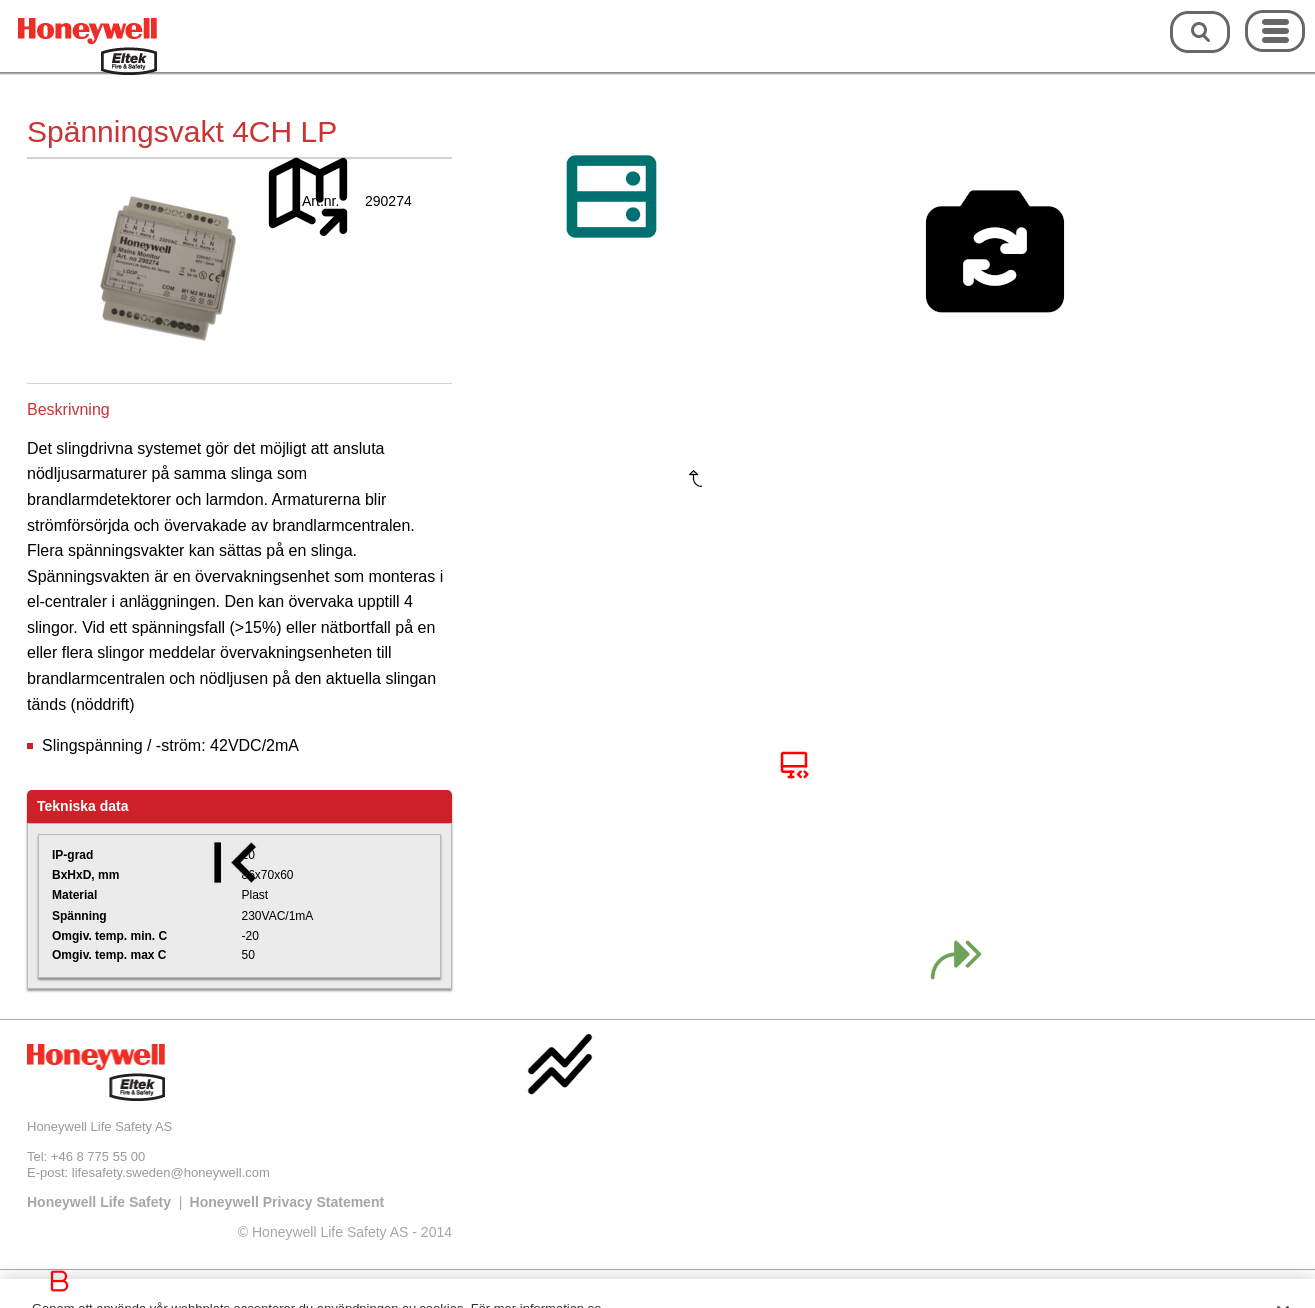 This screenshot has width=1315, height=1308. What do you see at coordinates (308, 193) in the screenshot?
I see `share your current location` at bounding box center [308, 193].